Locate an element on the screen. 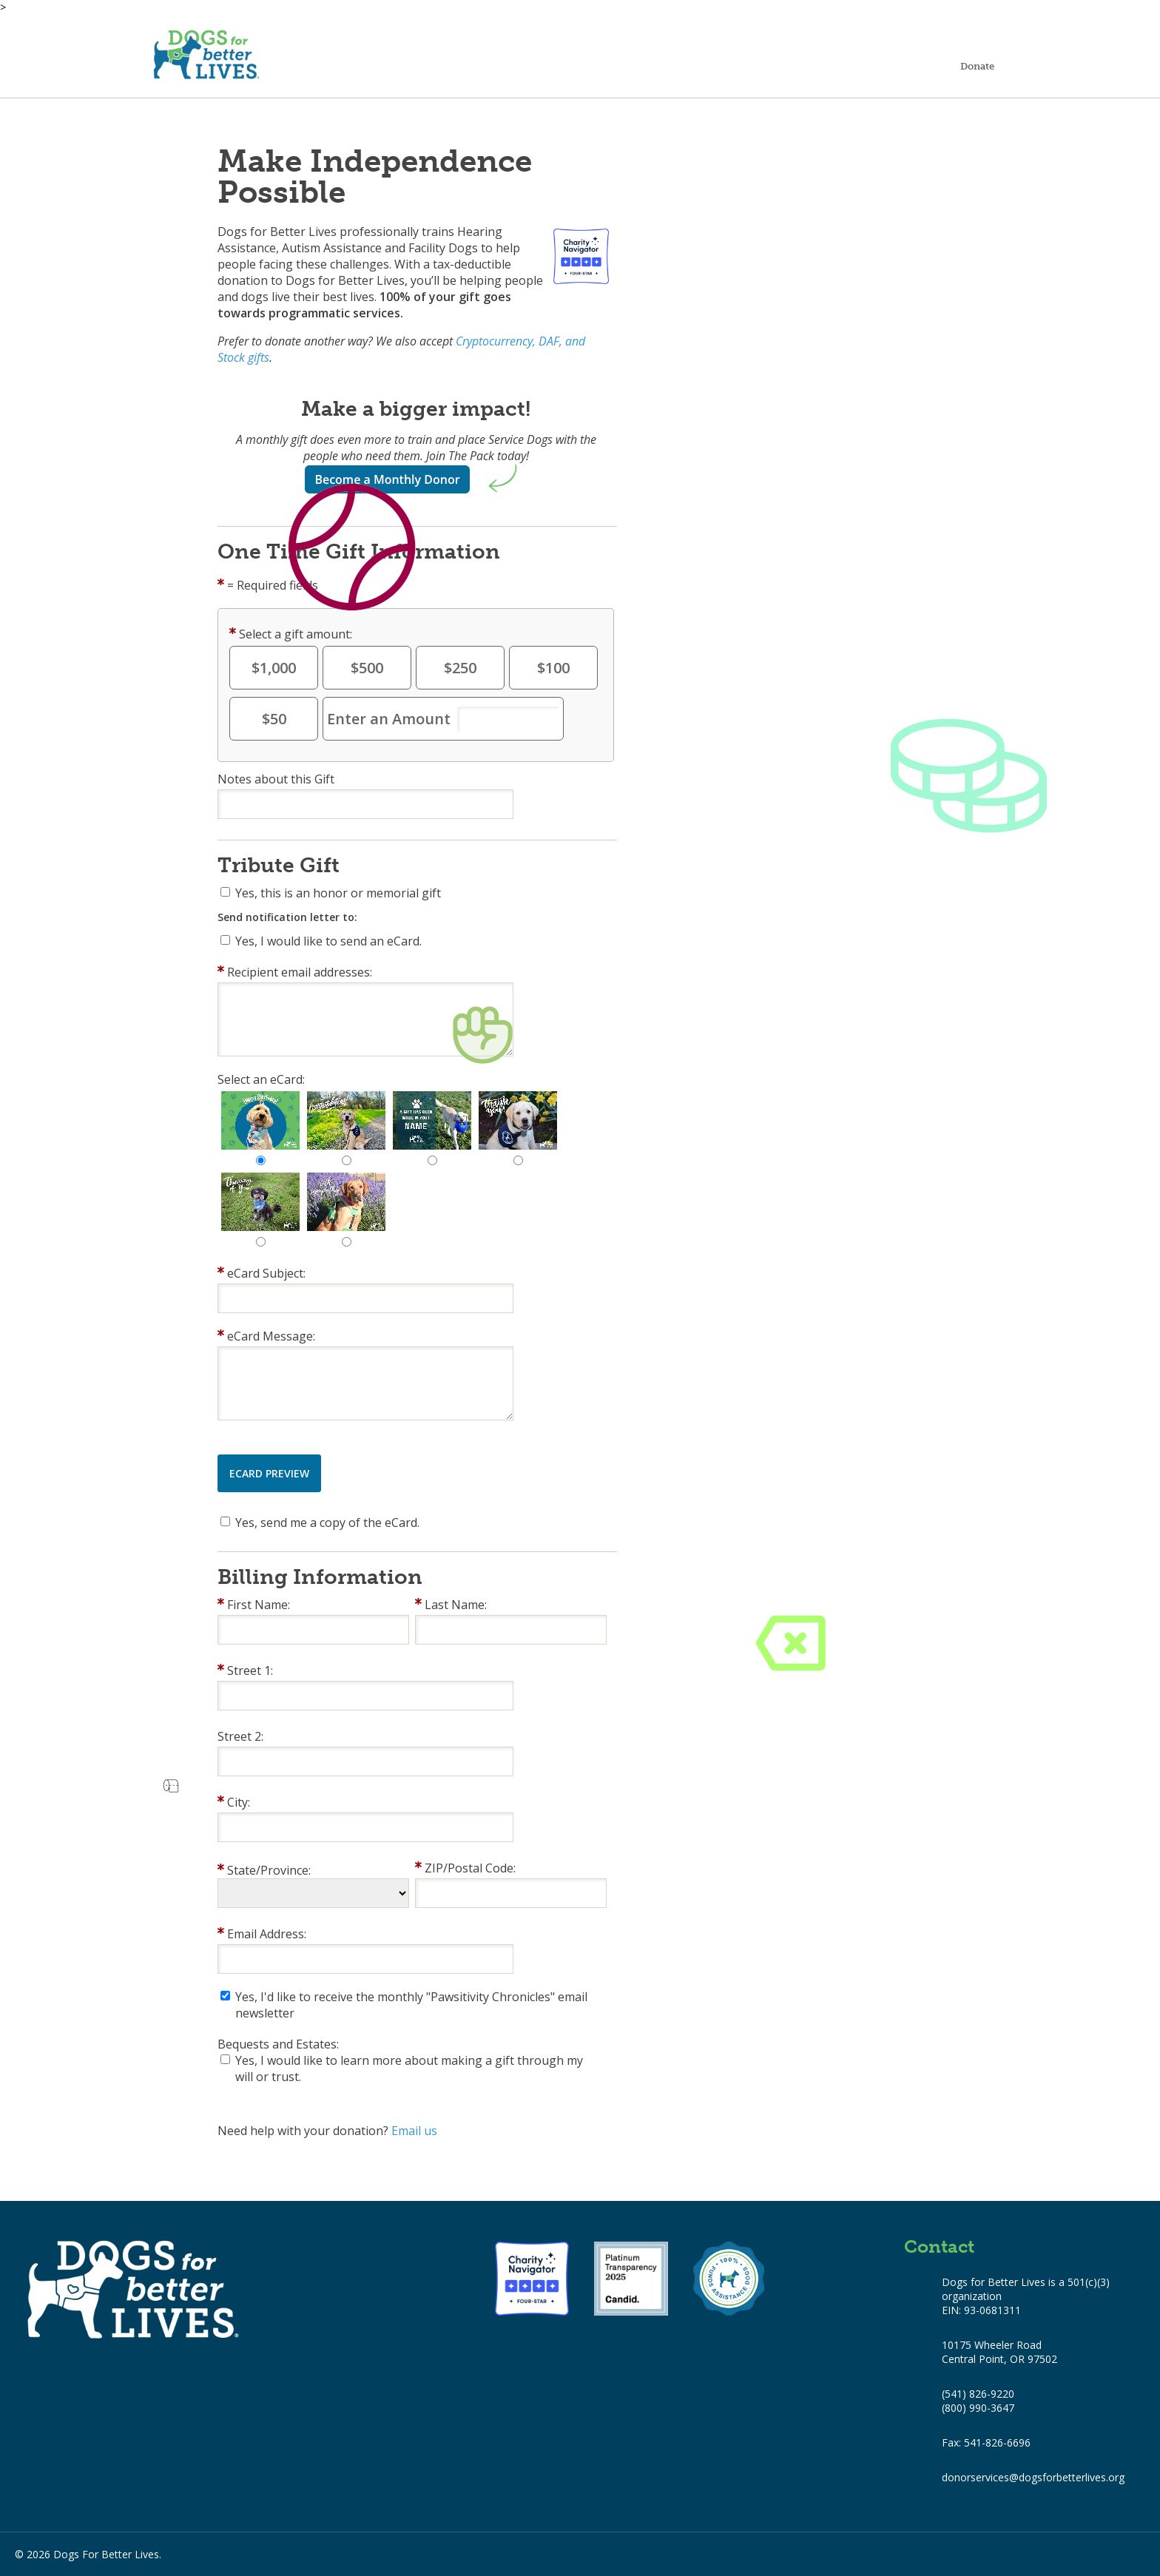 Image resolution: width=1160 pixels, height=2576 pixels. delete the previous character is located at coordinates (793, 1643).